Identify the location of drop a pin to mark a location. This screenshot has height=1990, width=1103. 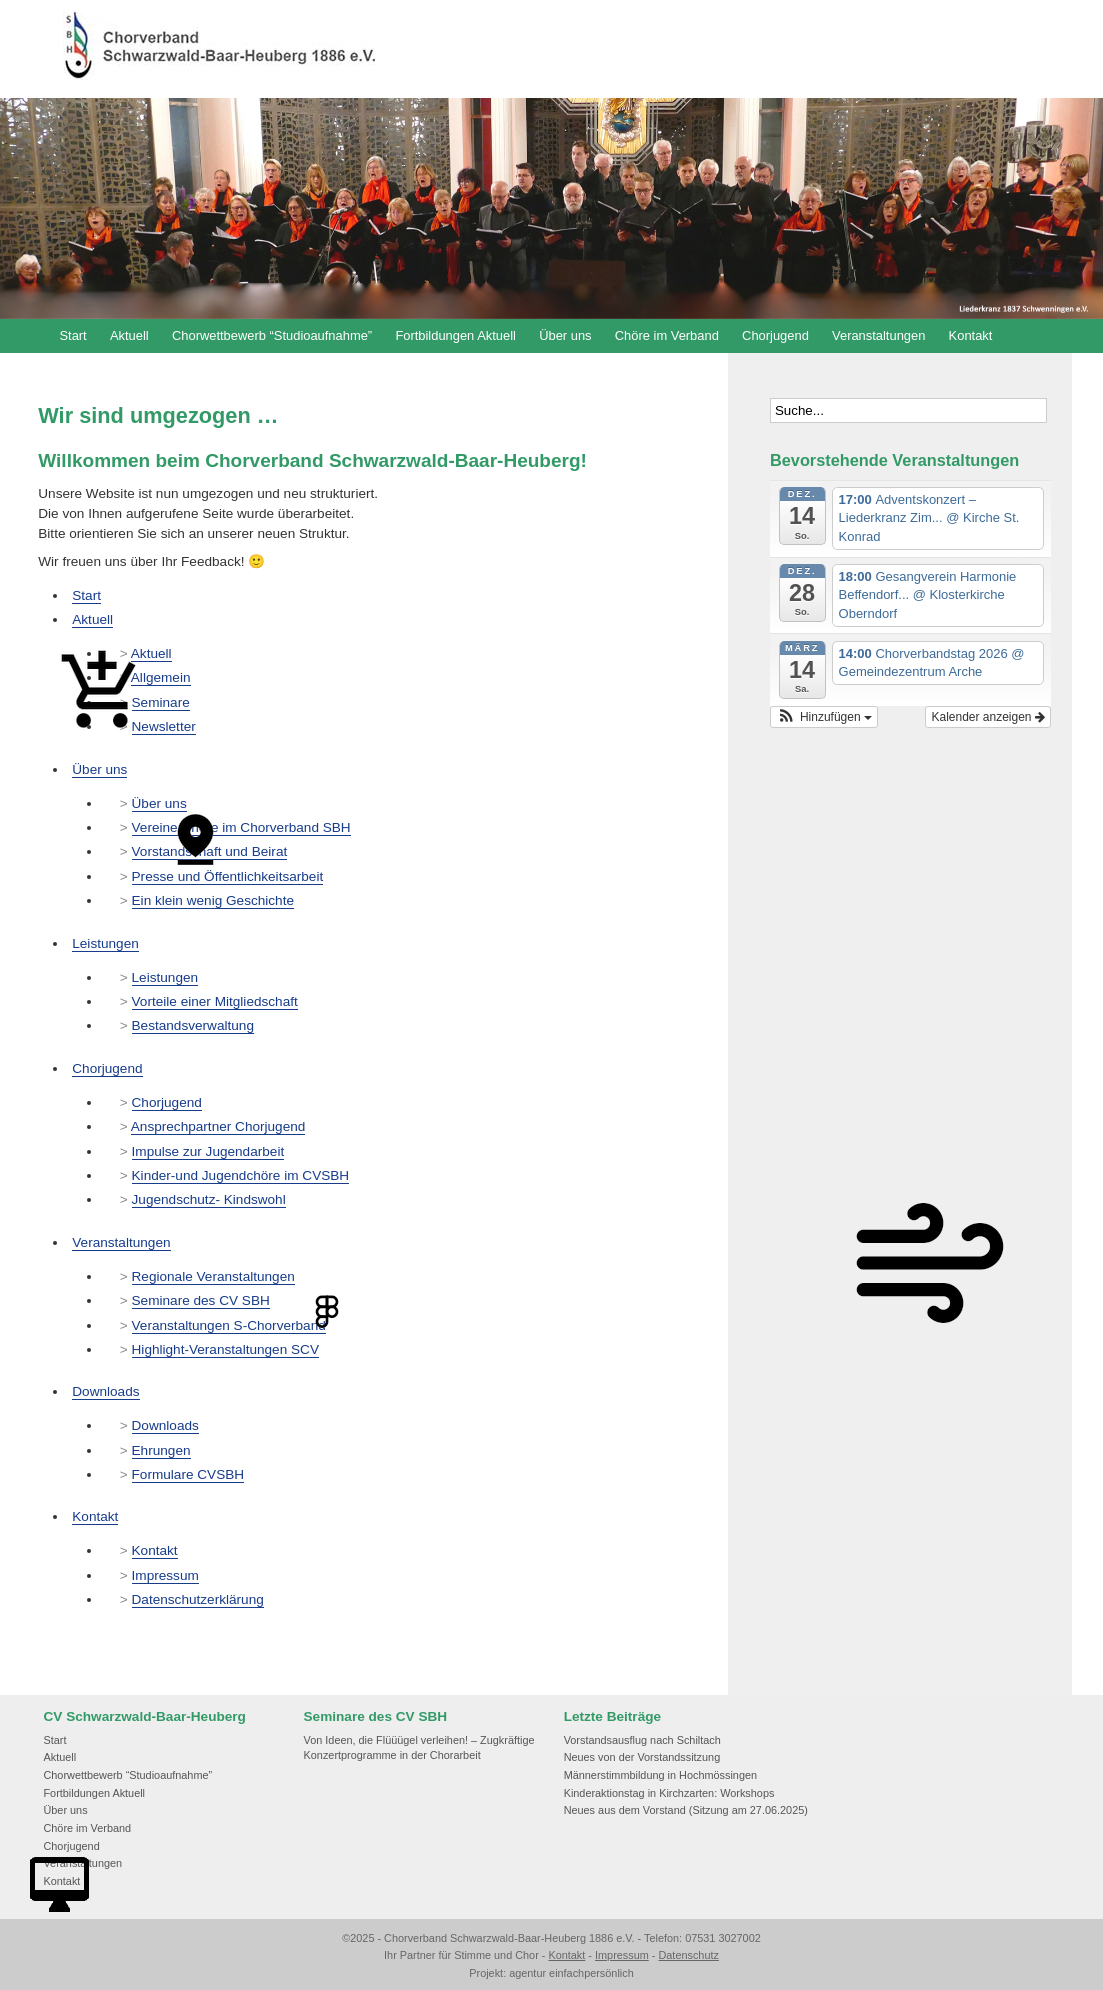
(195, 839).